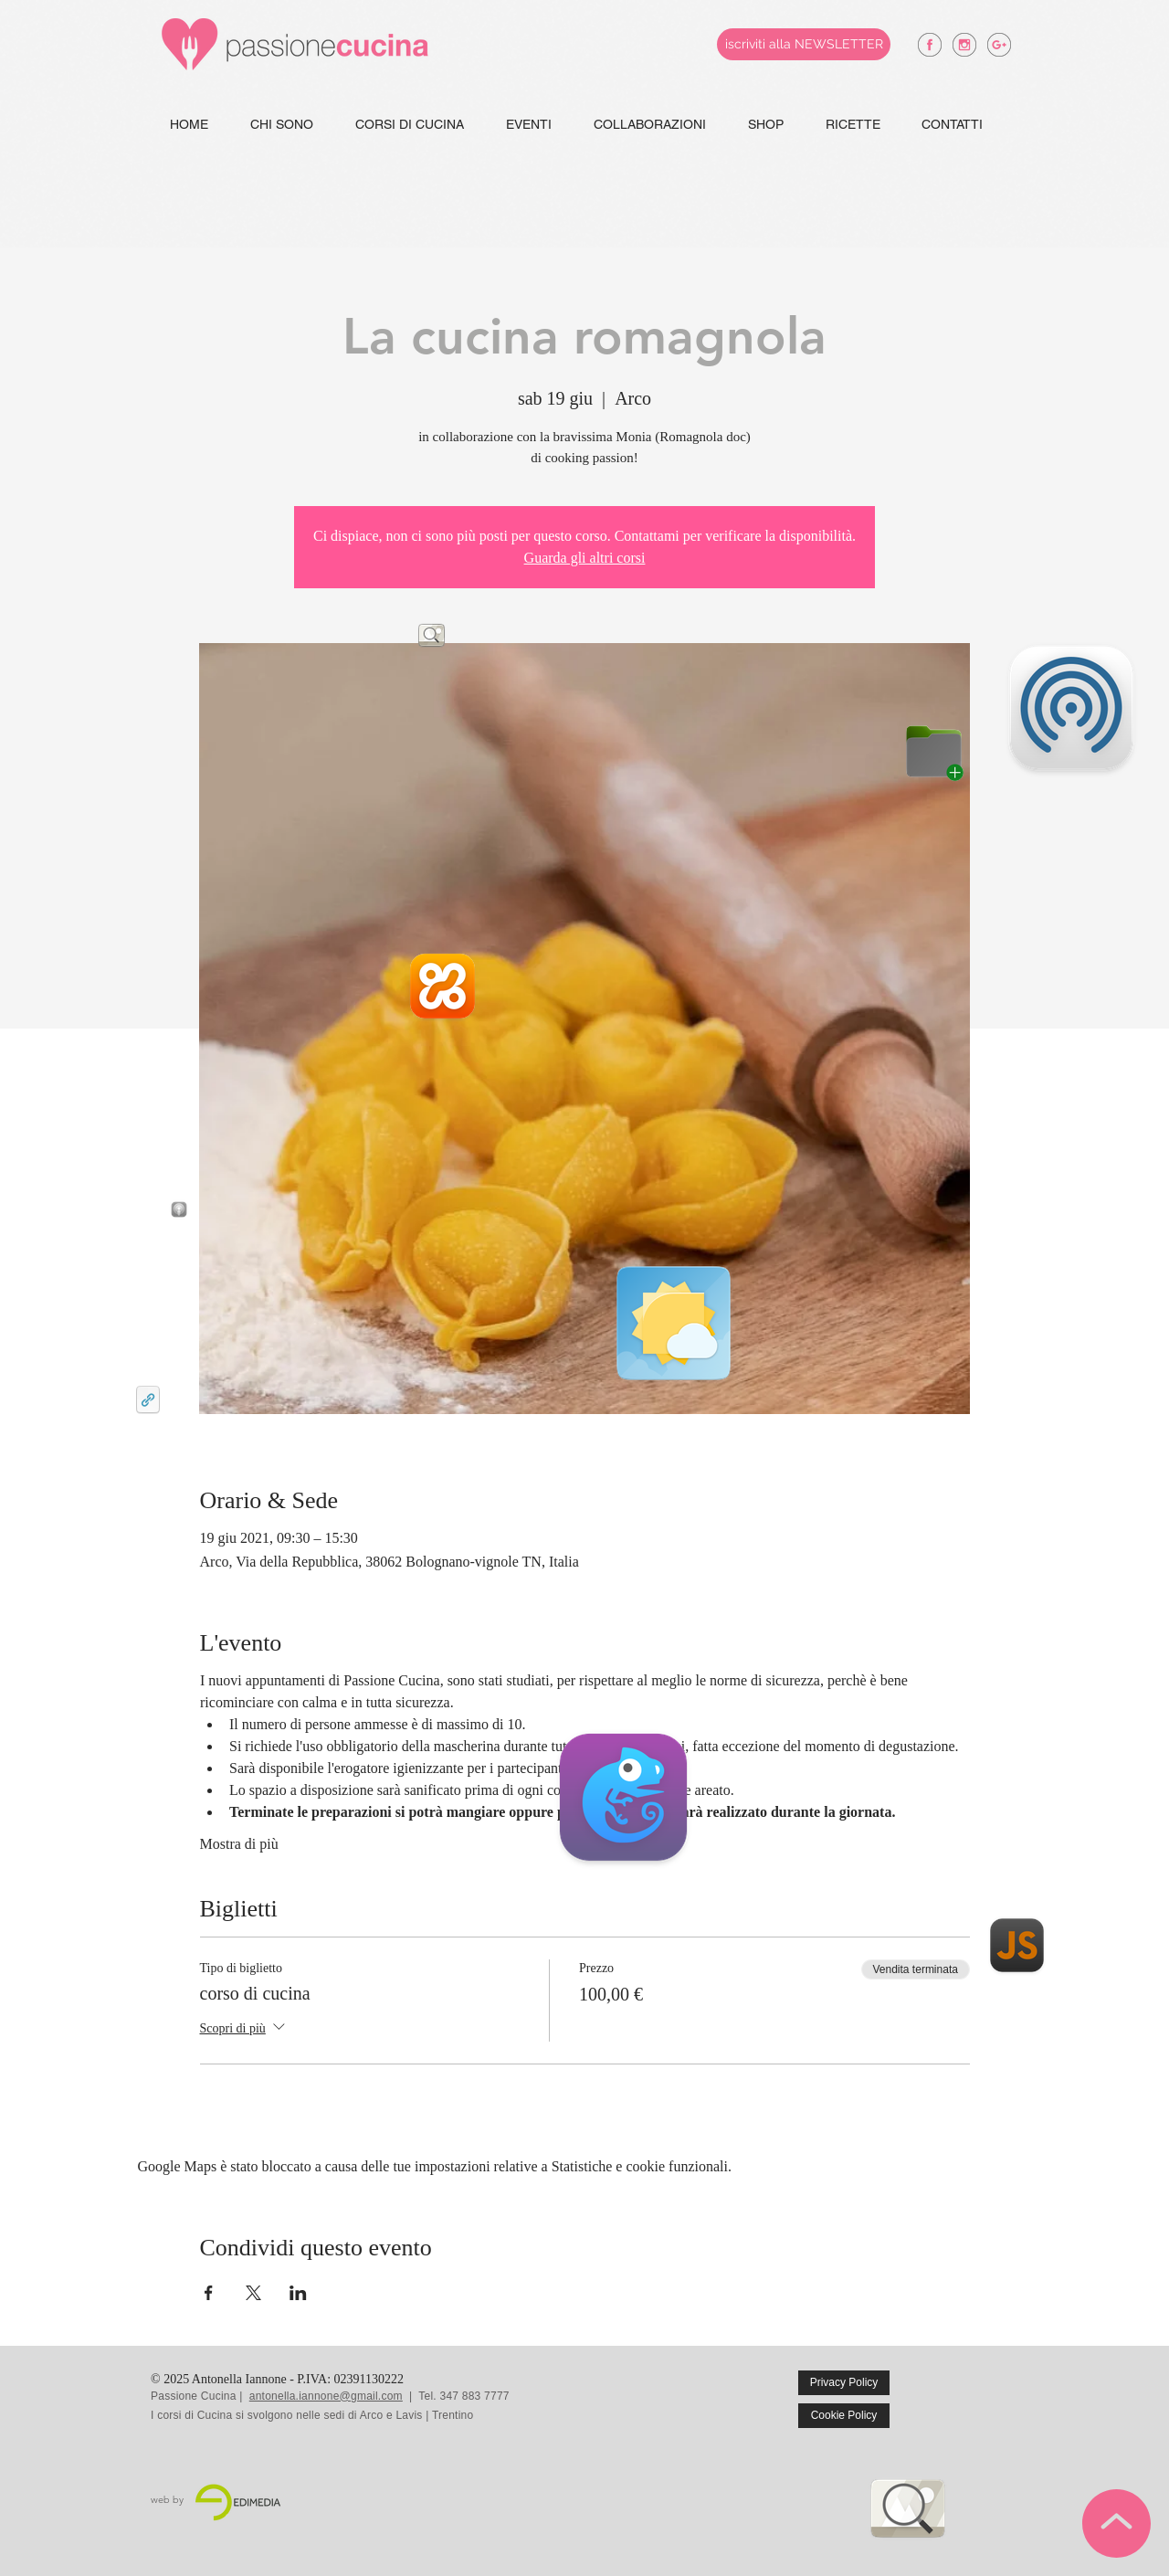 This screenshot has height=2576, width=1169. Describe the element at coordinates (673, 1323) in the screenshot. I see `open the weather app` at that location.